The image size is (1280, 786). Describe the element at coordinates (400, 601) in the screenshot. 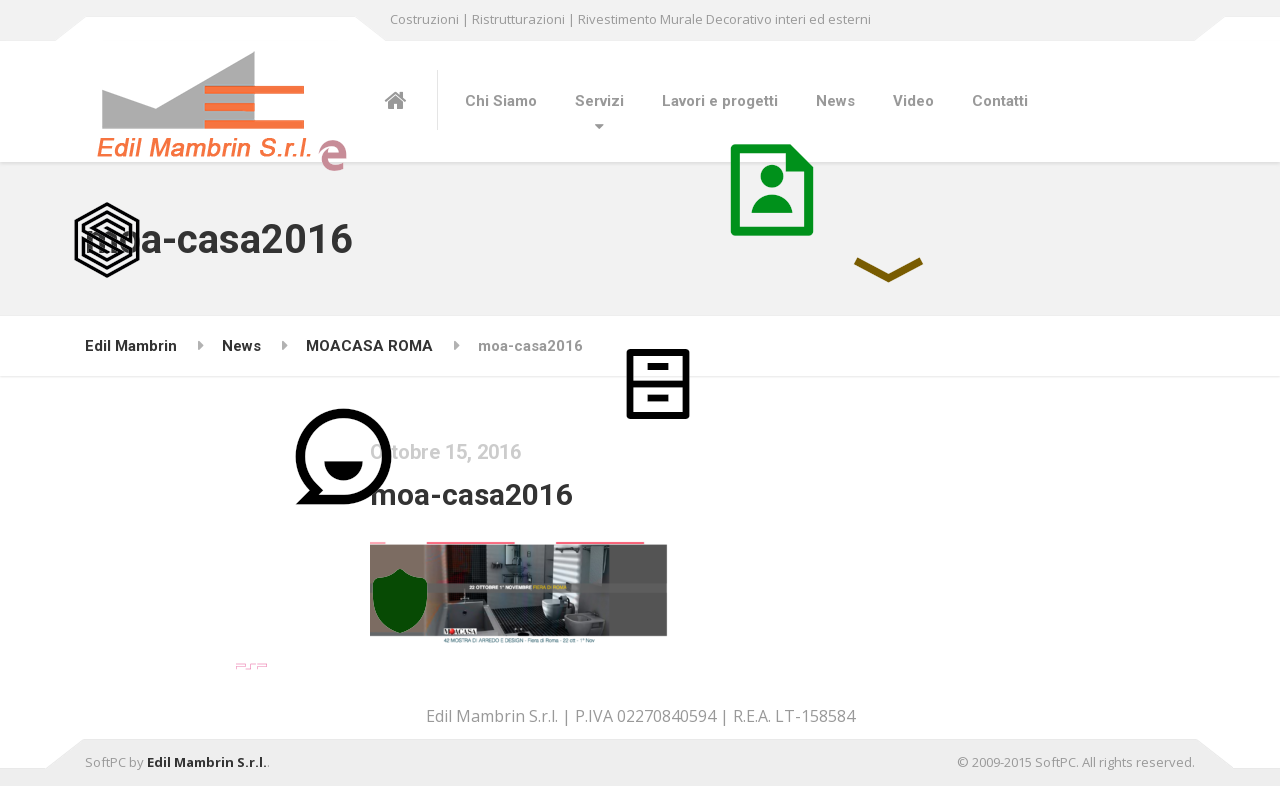

I see `open NextDNS settings` at that location.